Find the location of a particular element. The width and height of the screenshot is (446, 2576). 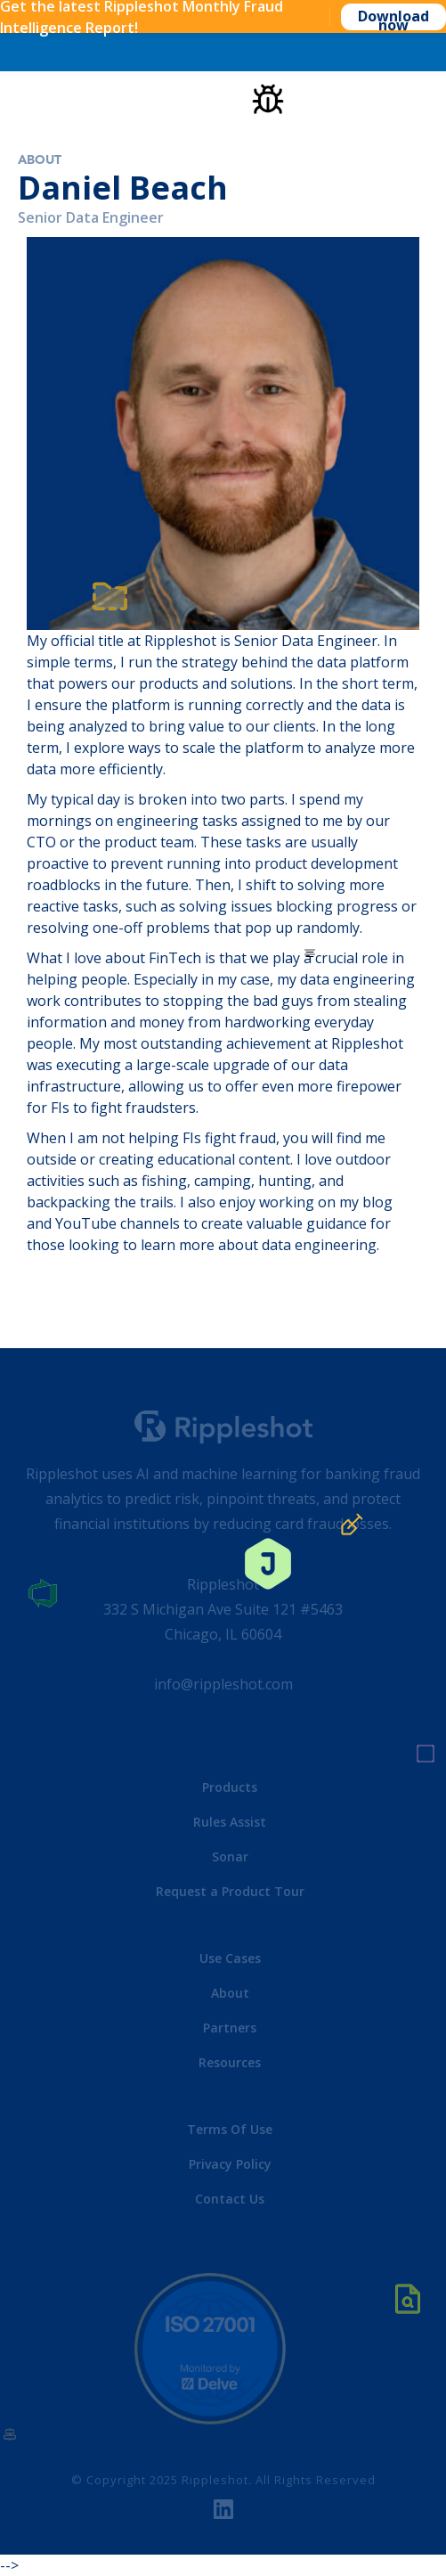

open azure devops integration is located at coordinates (43, 1593).